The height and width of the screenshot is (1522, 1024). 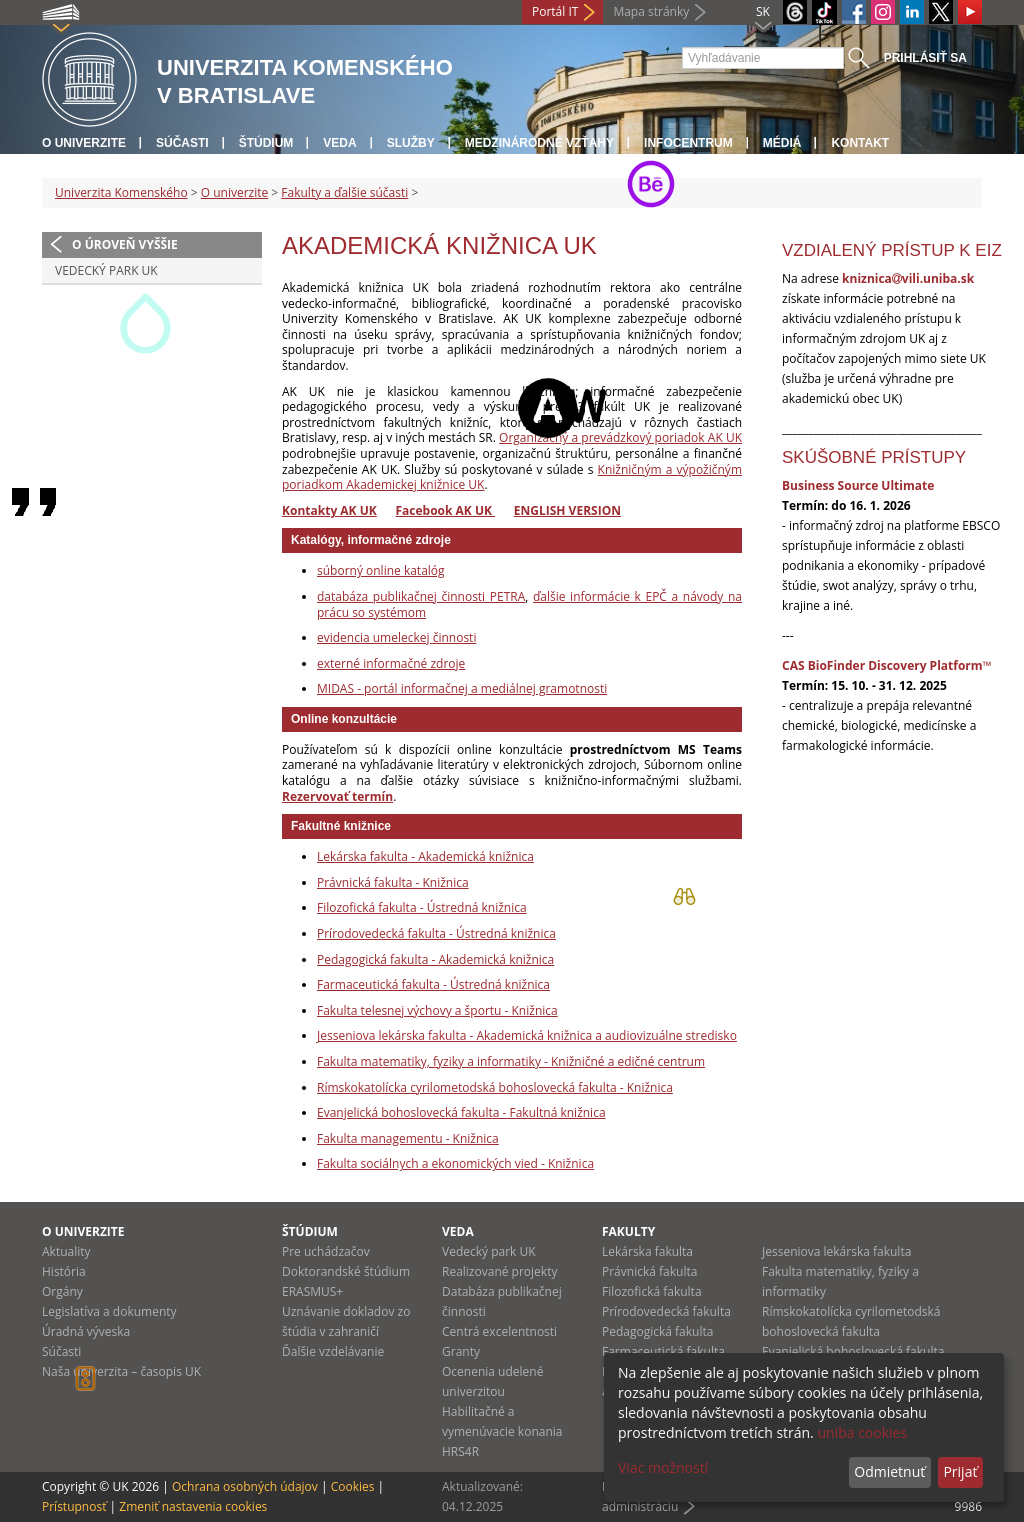 What do you see at coordinates (684, 896) in the screenshot?
I see `search or explore content` at bounding box center [684, 896].